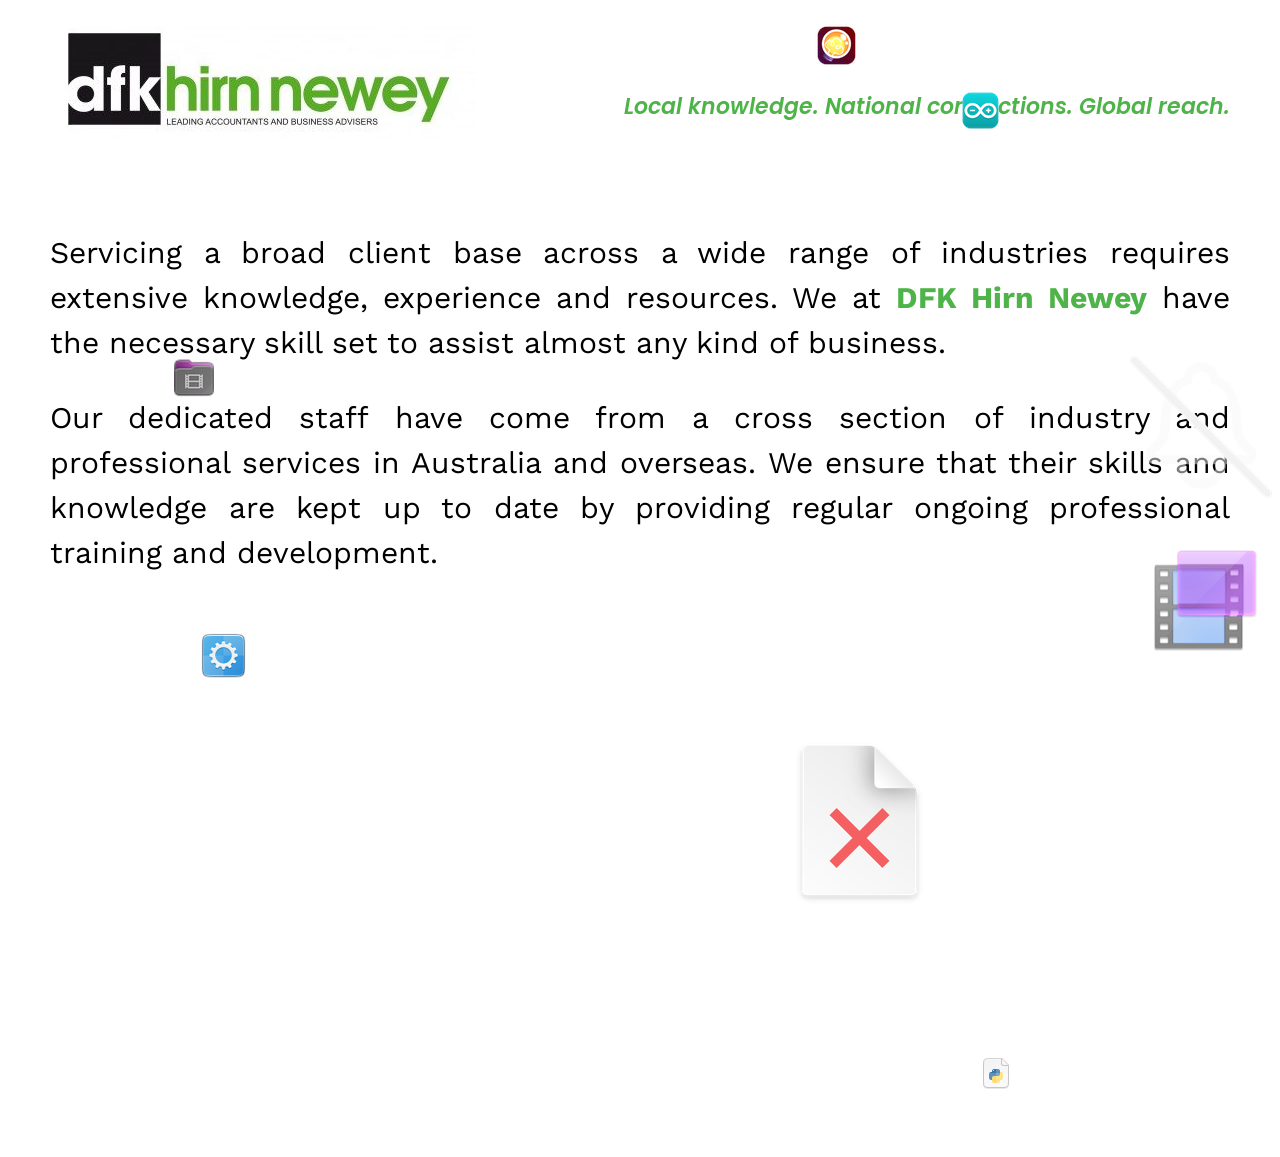  Describe the element at coordinates (1205, 601) in the screenshot. I see `apply filters to video clips in iMovie` at that location.